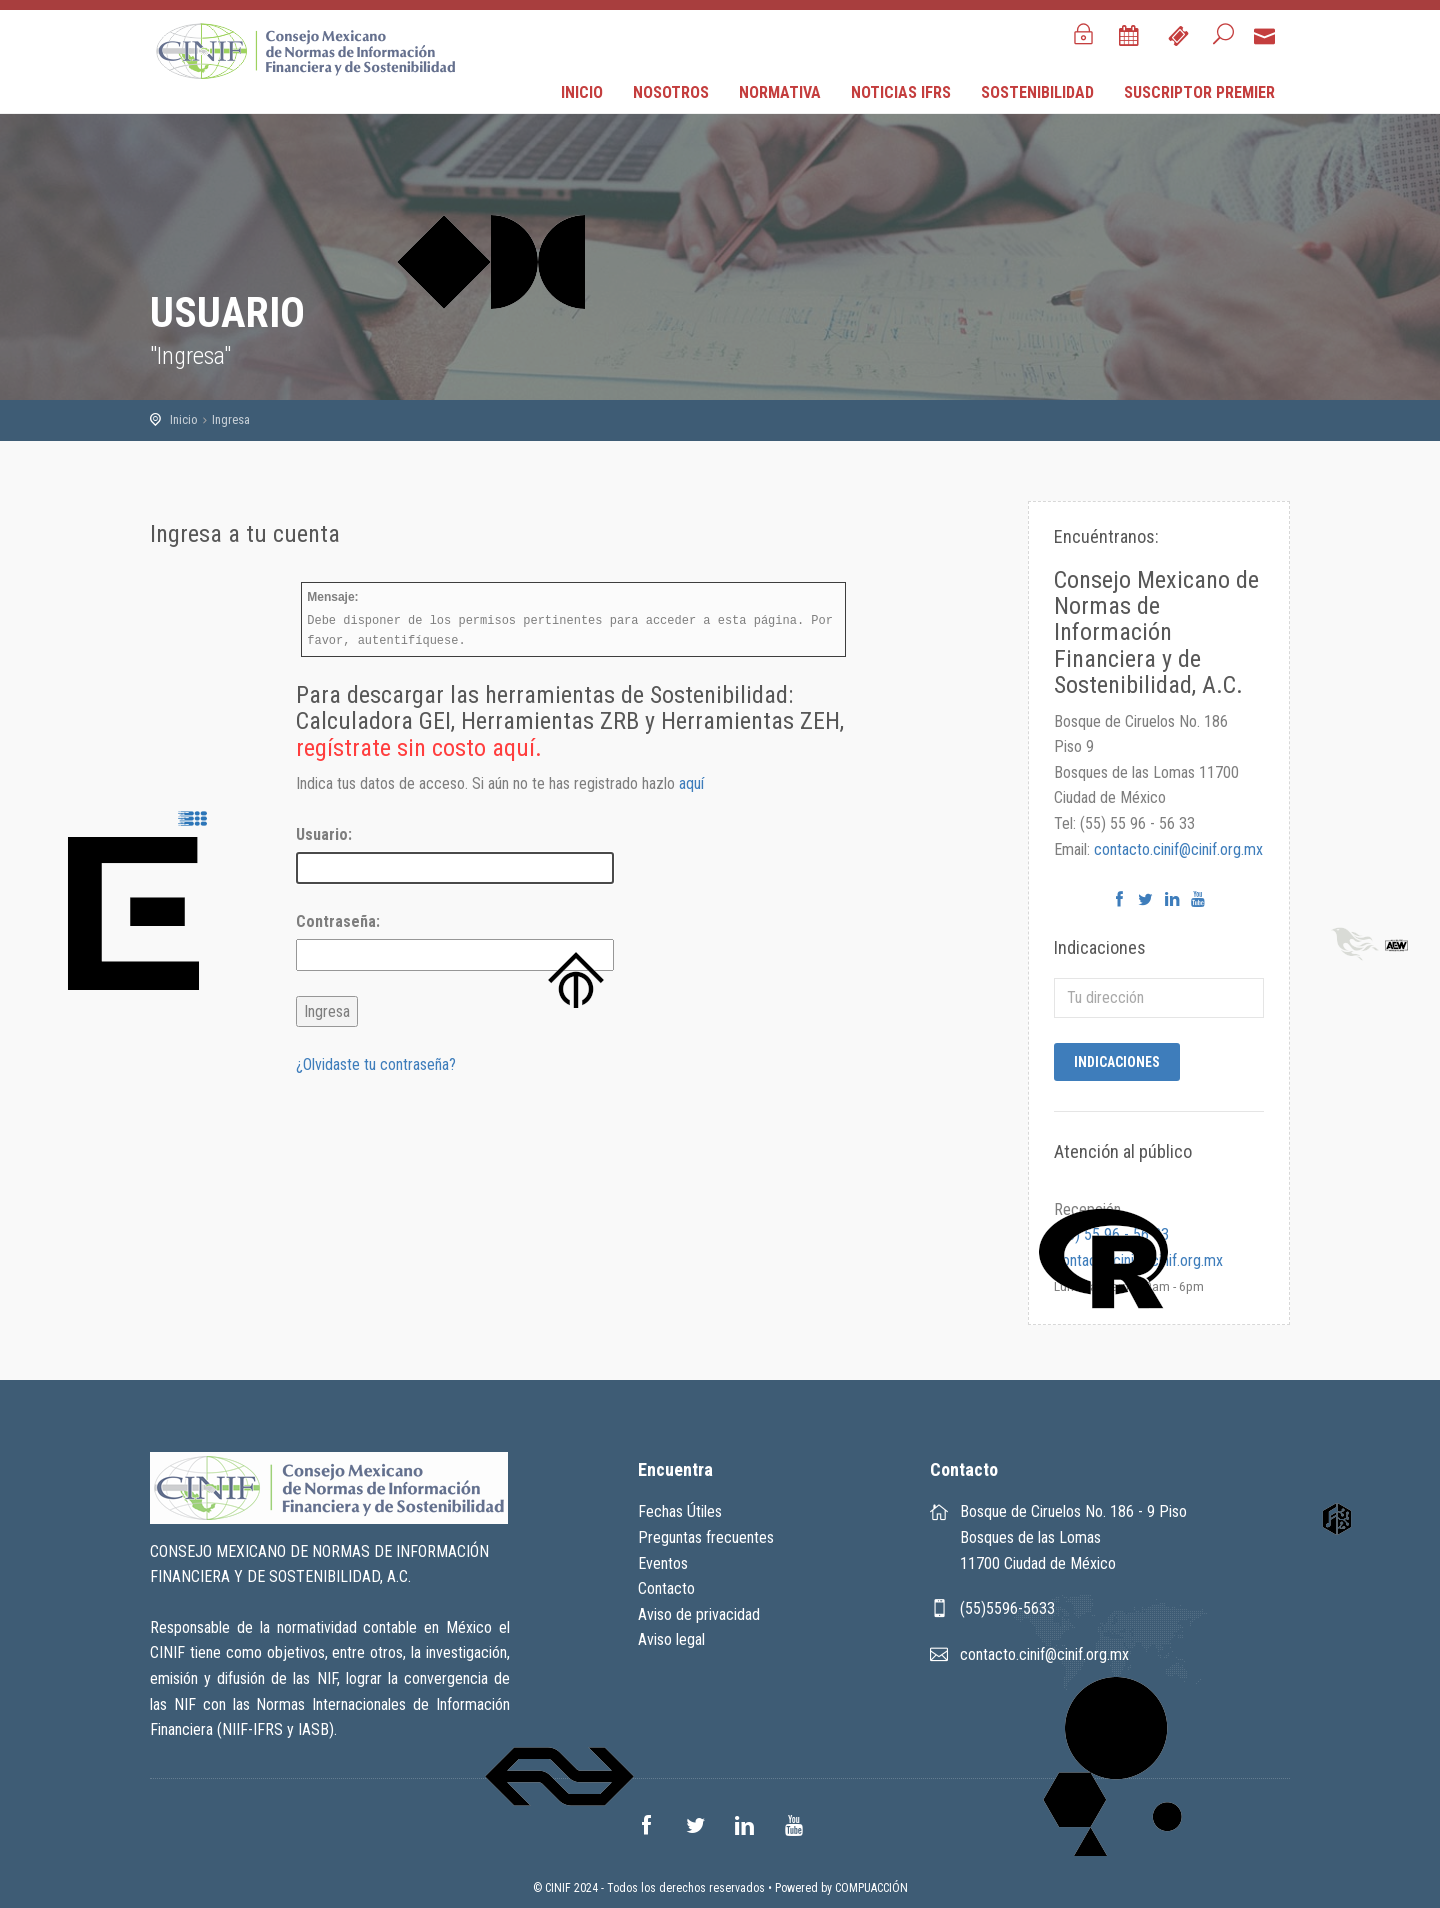 The image size is (1440, 1908). Describe the element at coordinates (192, 818) in the screenshot. I see `modin library logo` at that location.